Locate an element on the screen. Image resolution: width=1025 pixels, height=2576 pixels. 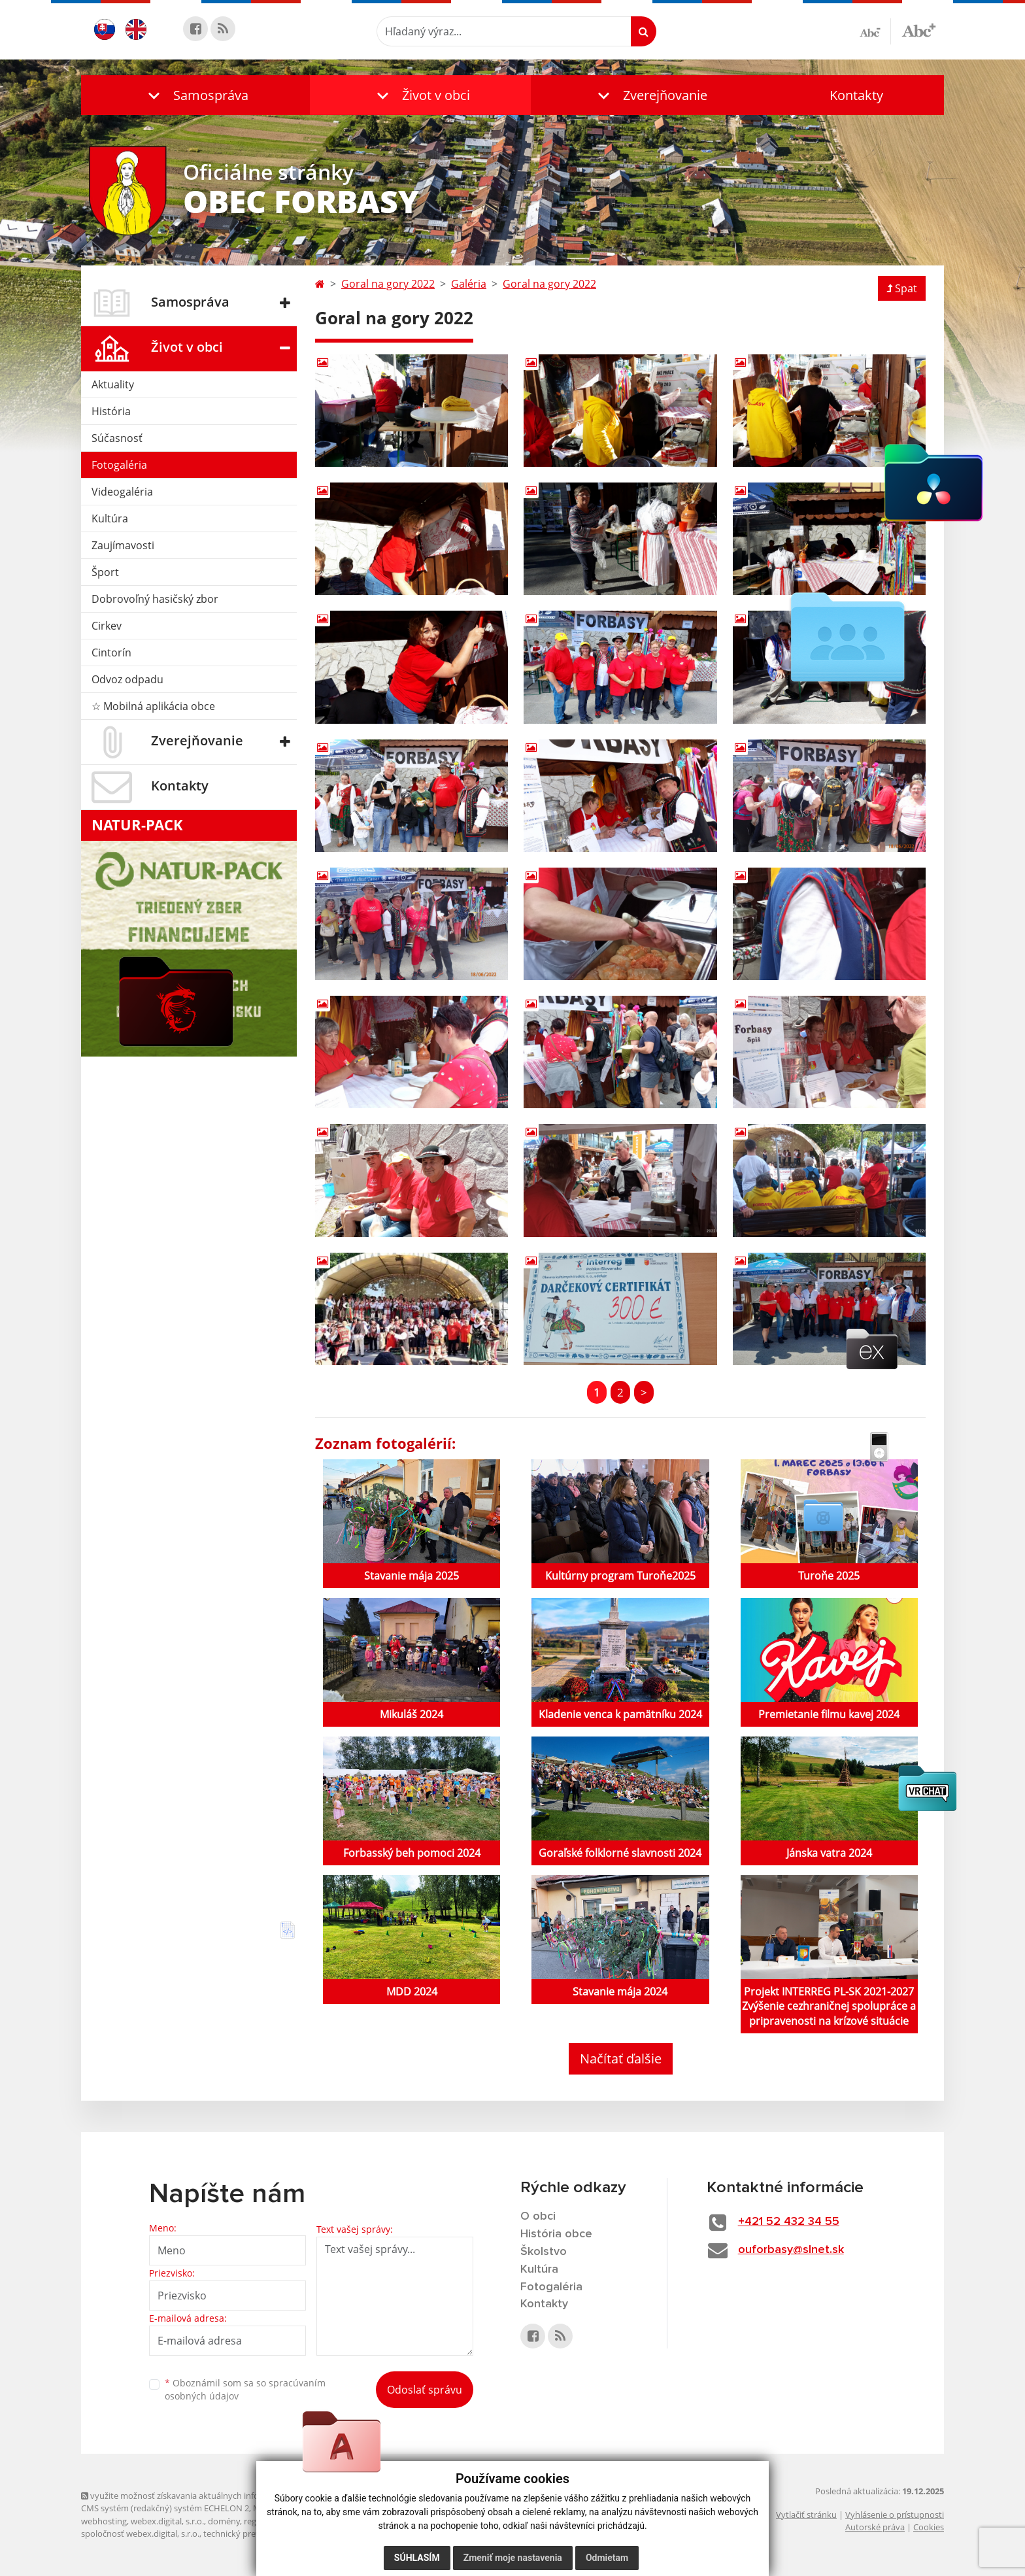
access ipod classic device settings is located at coordinates (879, 1447).